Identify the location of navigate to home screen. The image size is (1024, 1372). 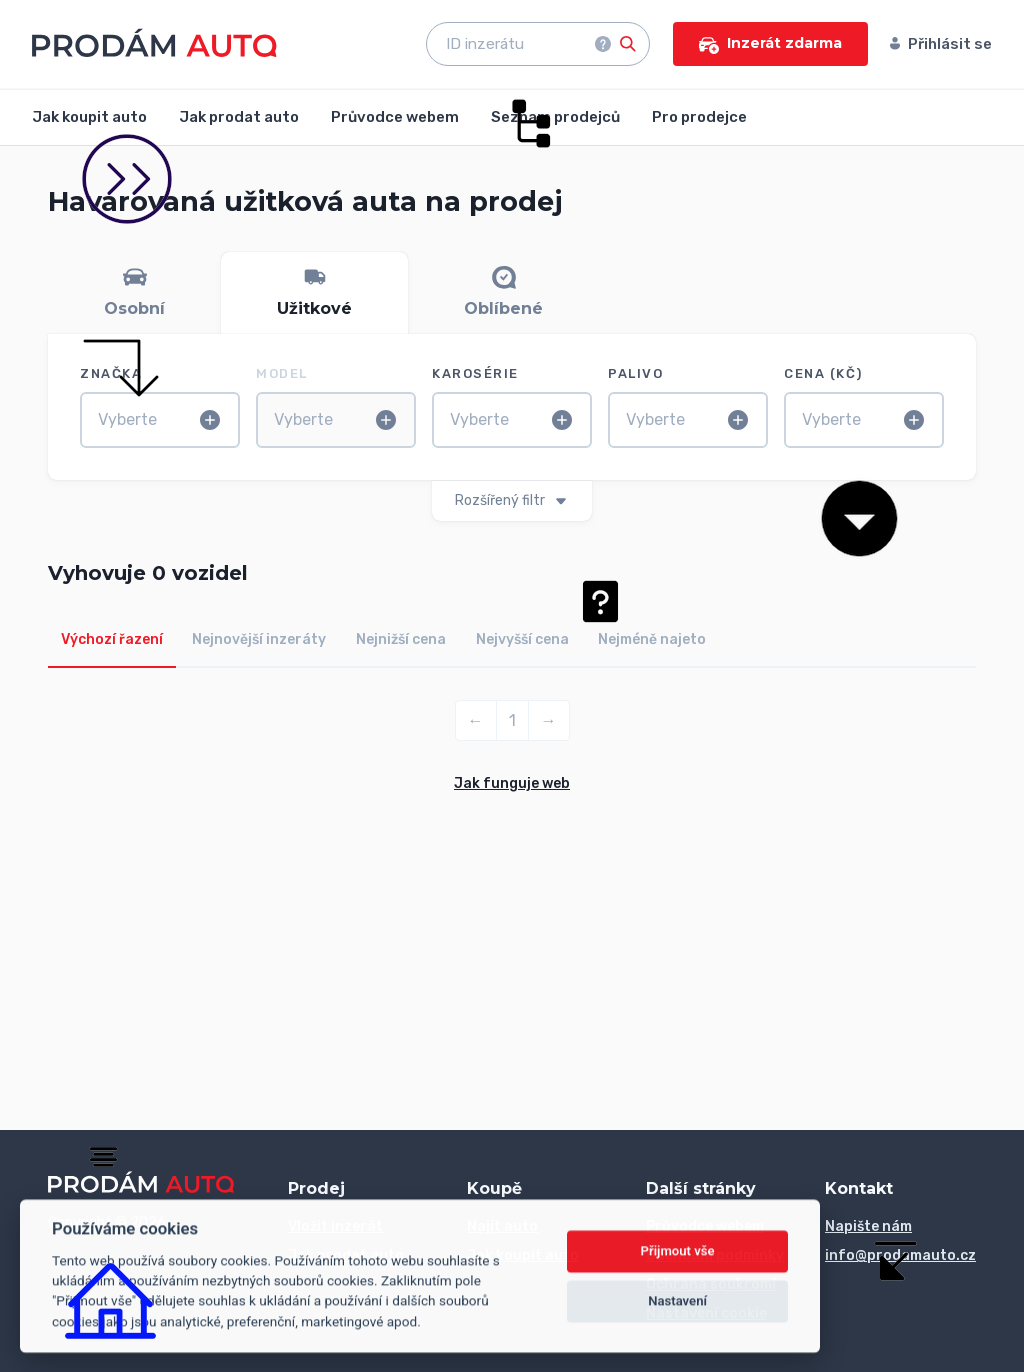
(110, 1302).